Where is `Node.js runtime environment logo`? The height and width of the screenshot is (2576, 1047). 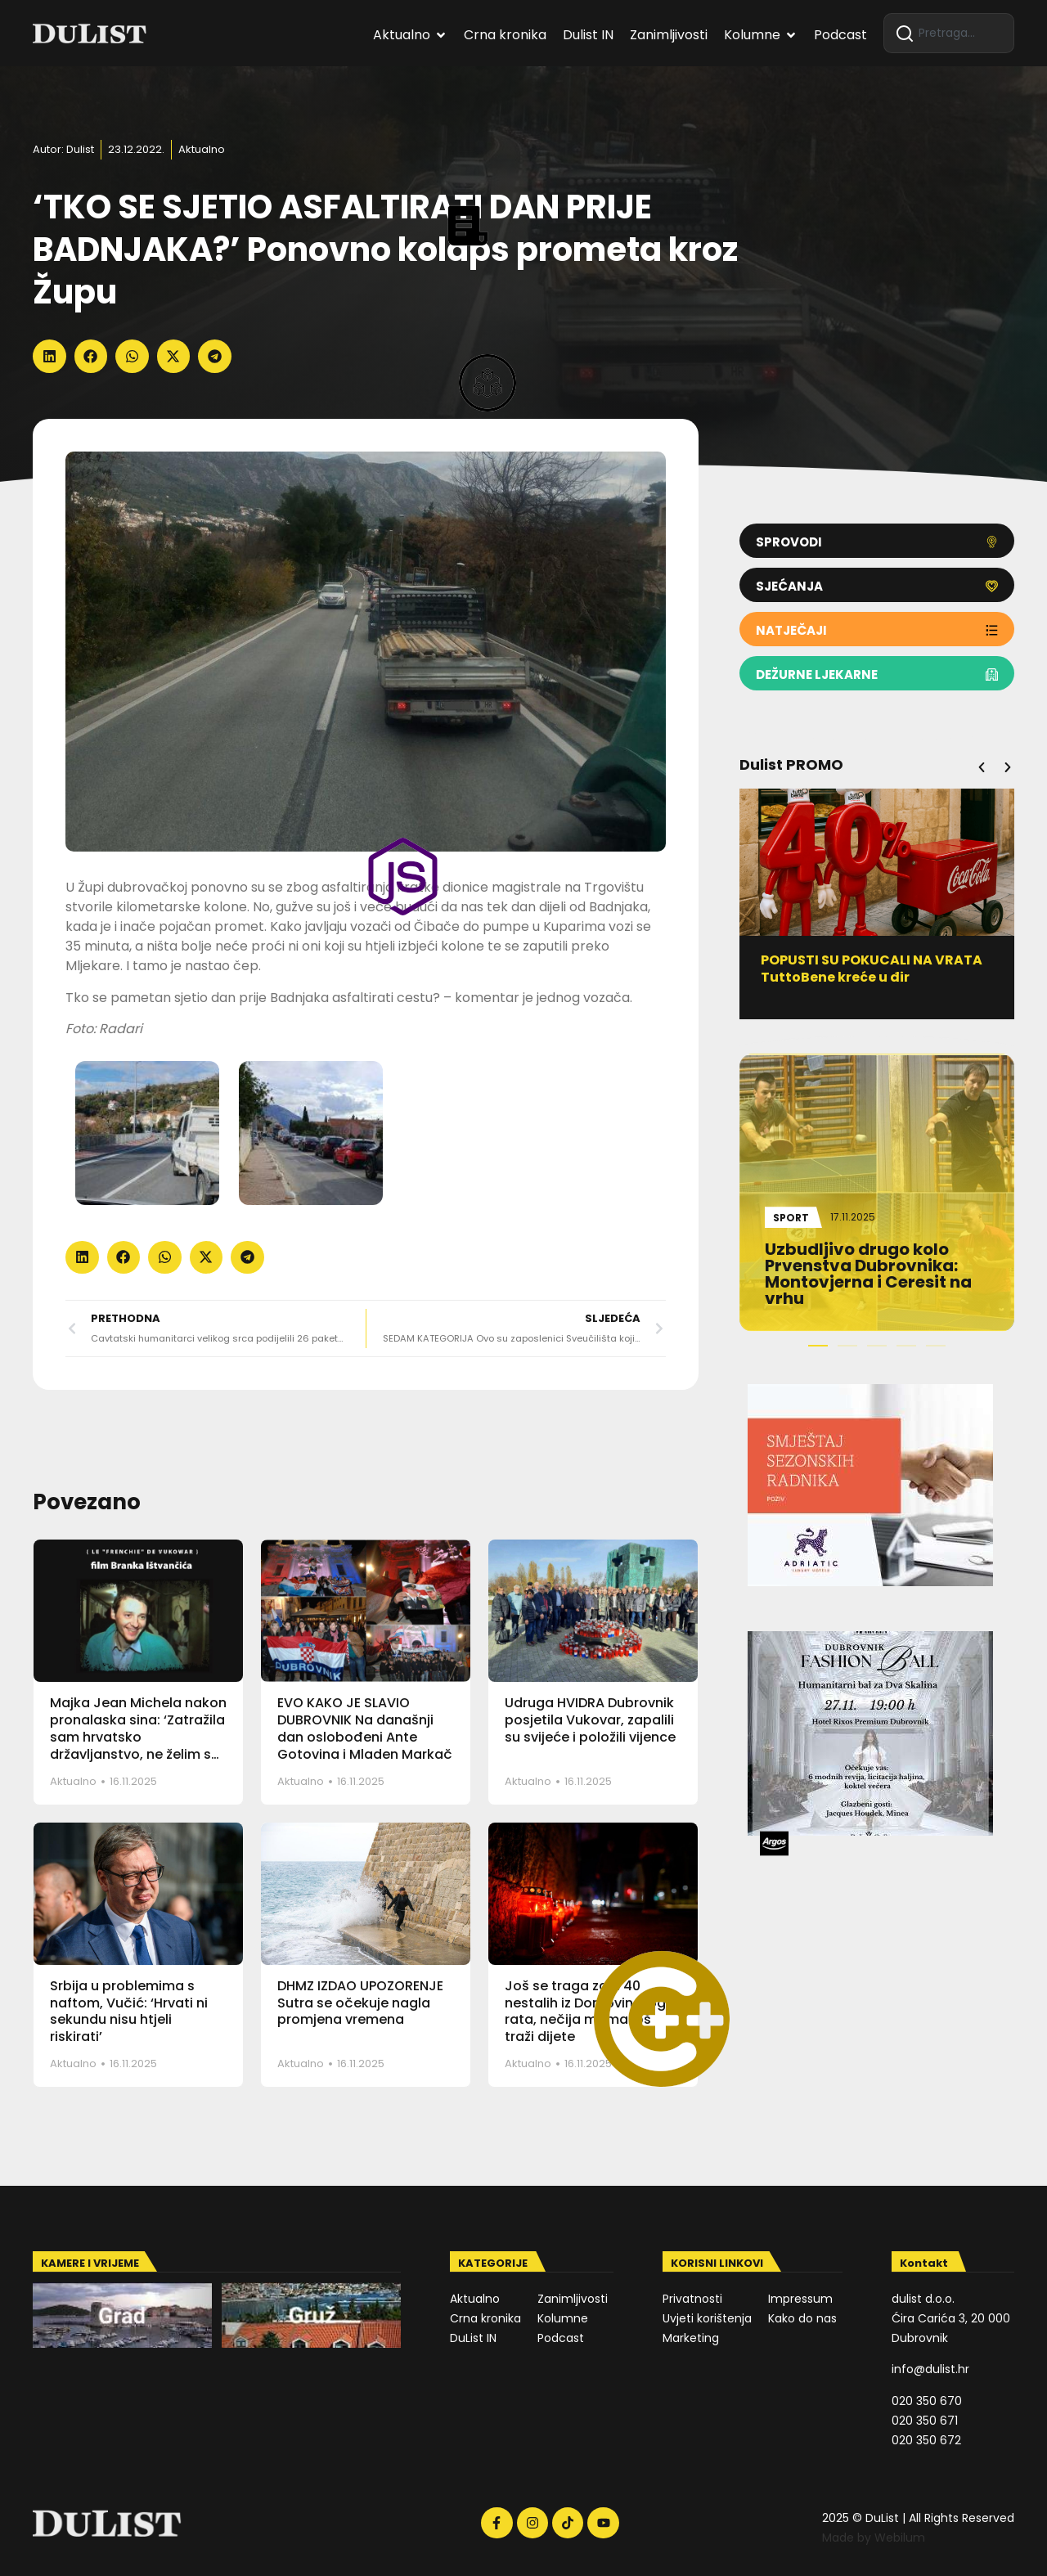
Node.js runtime environment logo is located at coordinates (402, 876).